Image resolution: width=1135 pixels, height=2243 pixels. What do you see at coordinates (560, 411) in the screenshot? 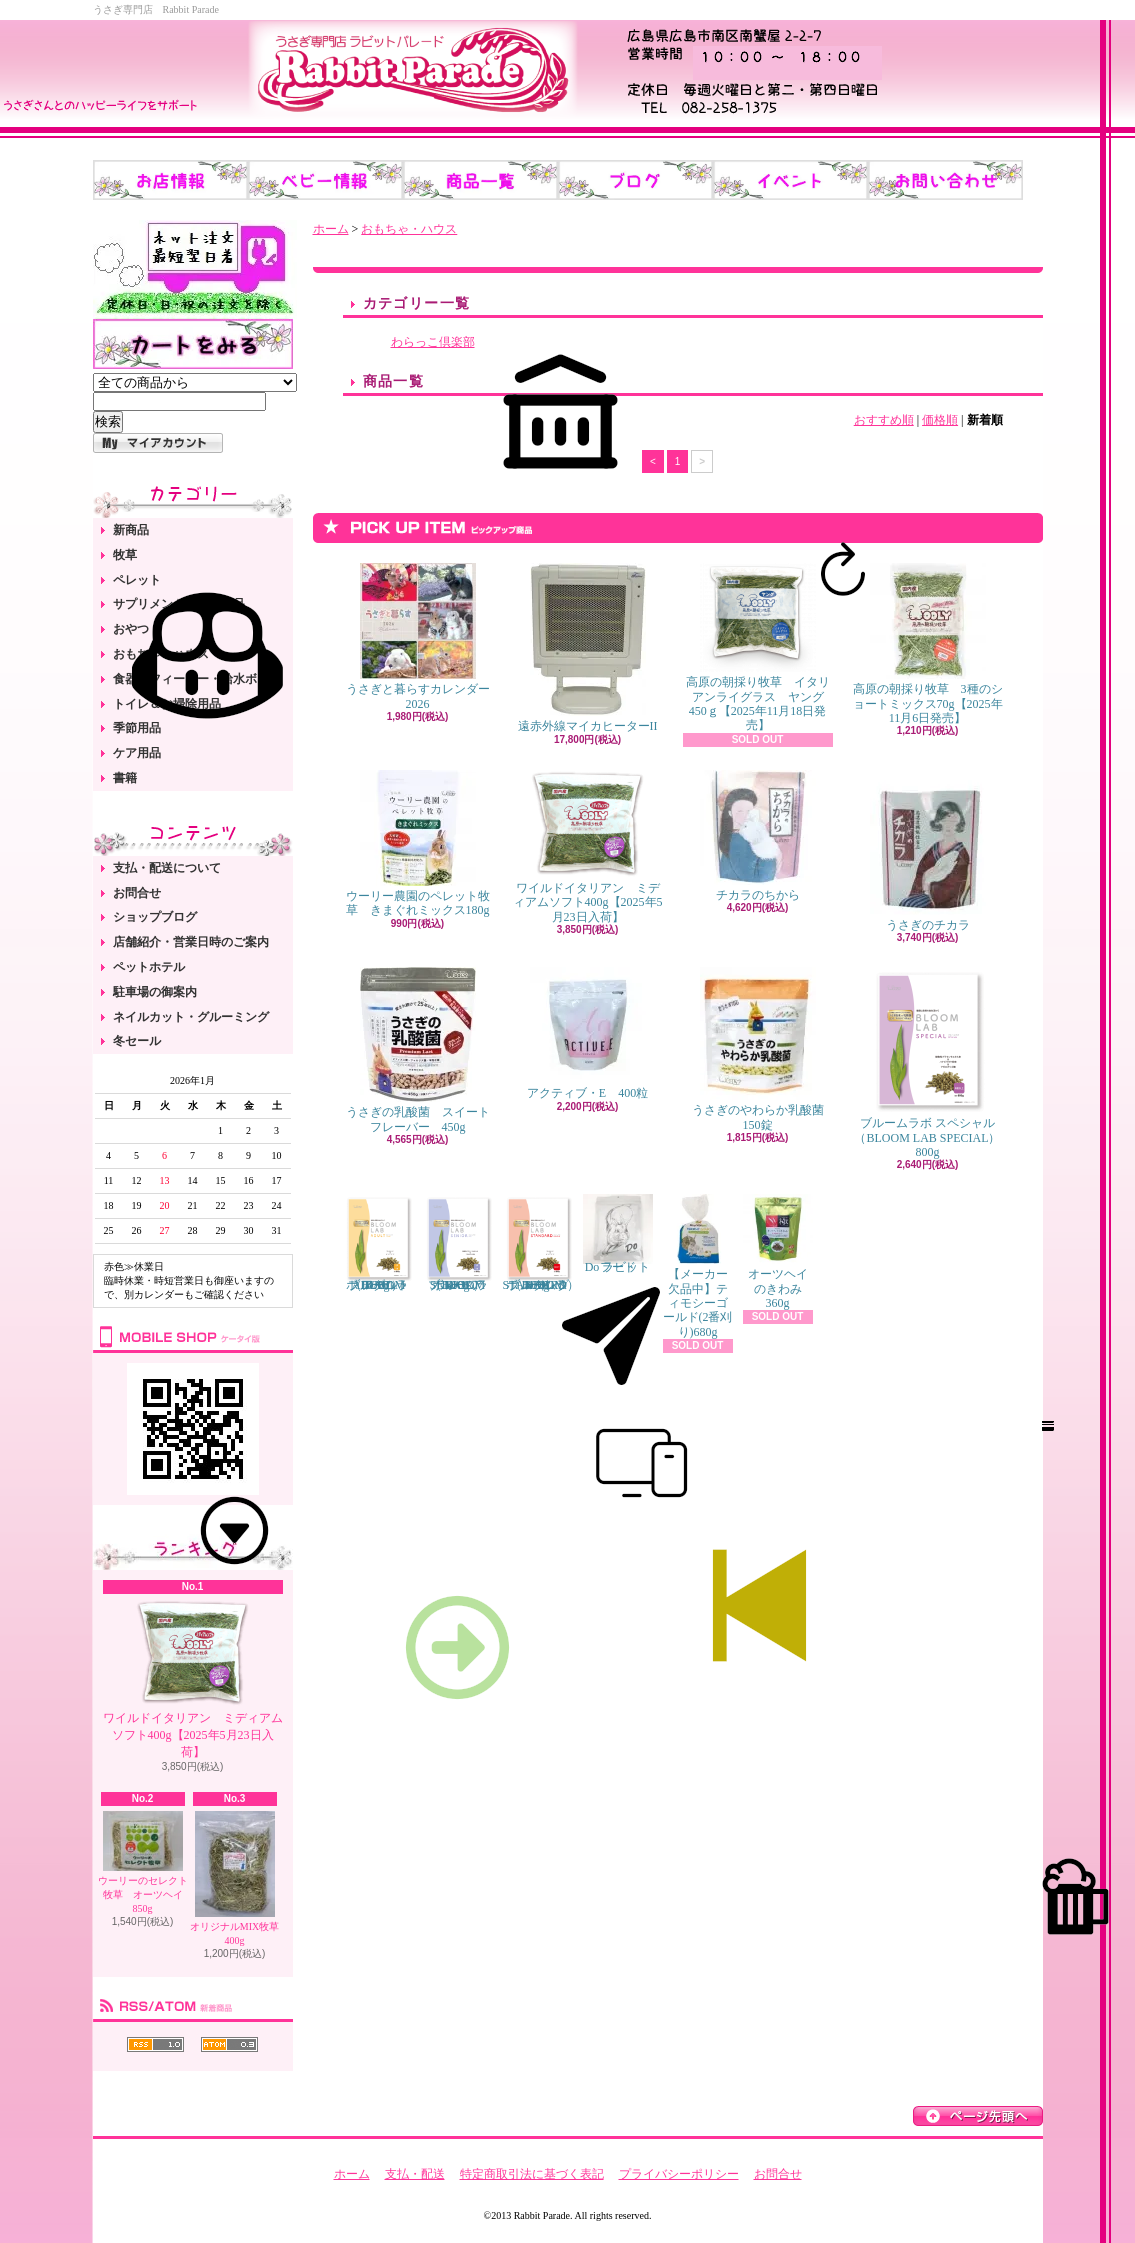
I see `access banking or financial services` at bounding box center [560, 411].